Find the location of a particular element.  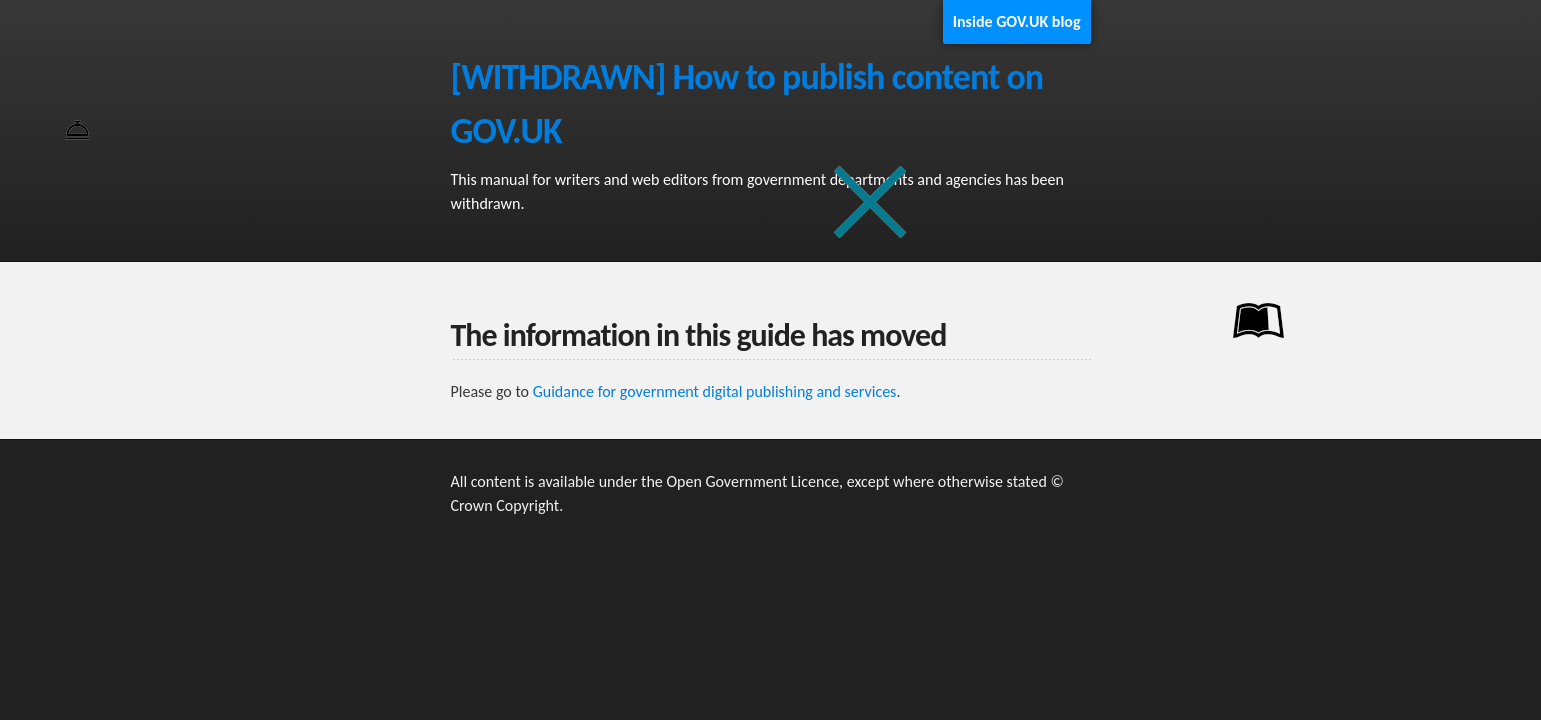

visit Leanpub publishing platform is located at coordinates (1258, 320).